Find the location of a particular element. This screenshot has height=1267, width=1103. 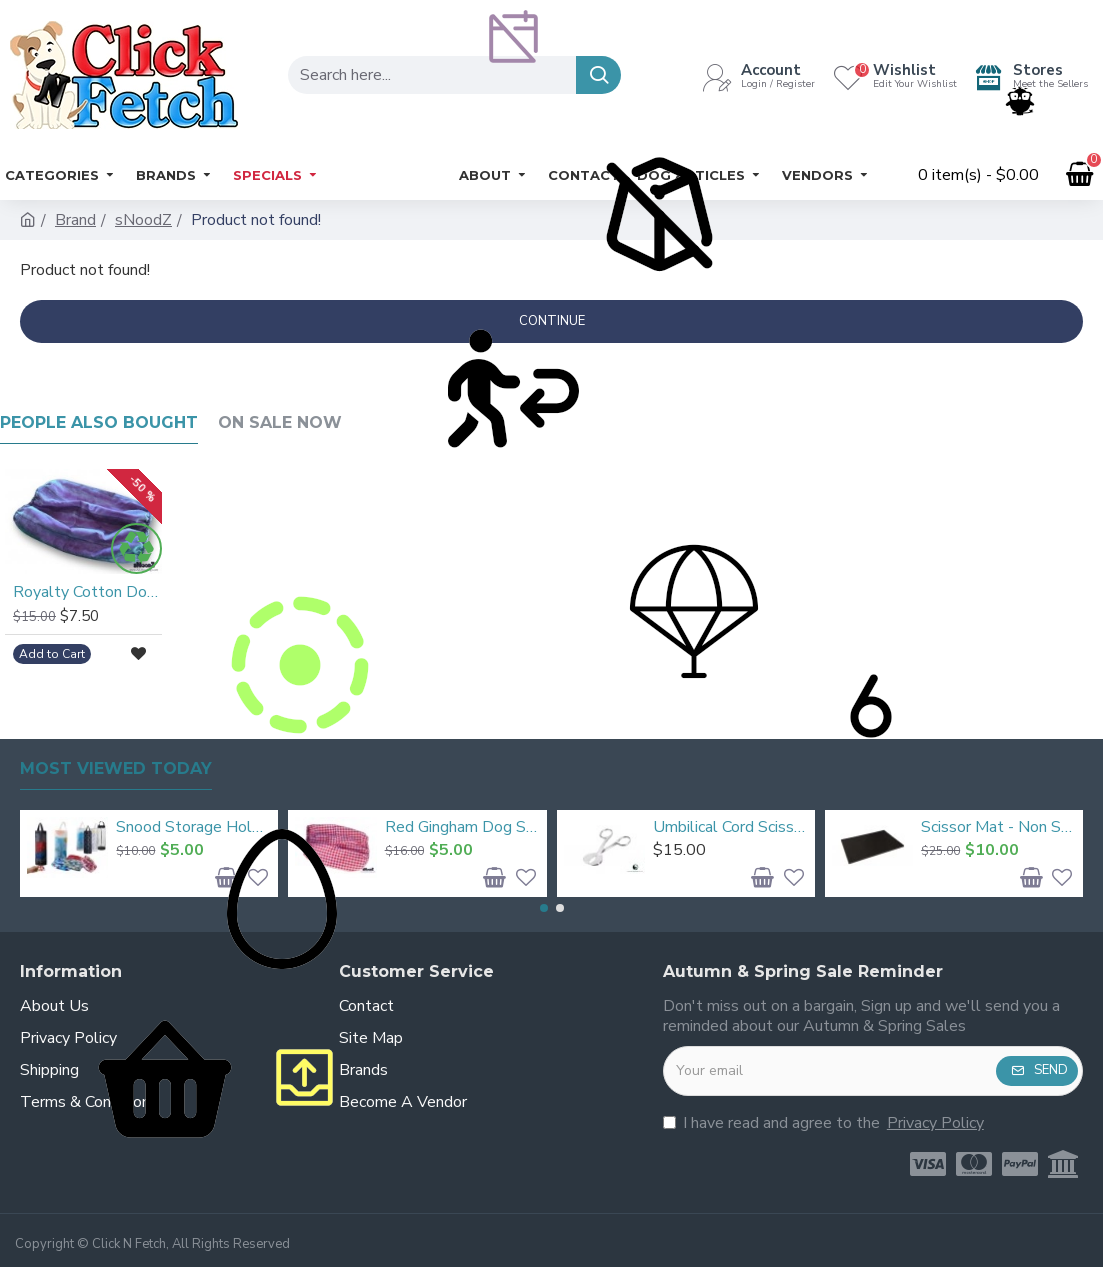

upload a file from your device is located at coordinates (304, 1077).